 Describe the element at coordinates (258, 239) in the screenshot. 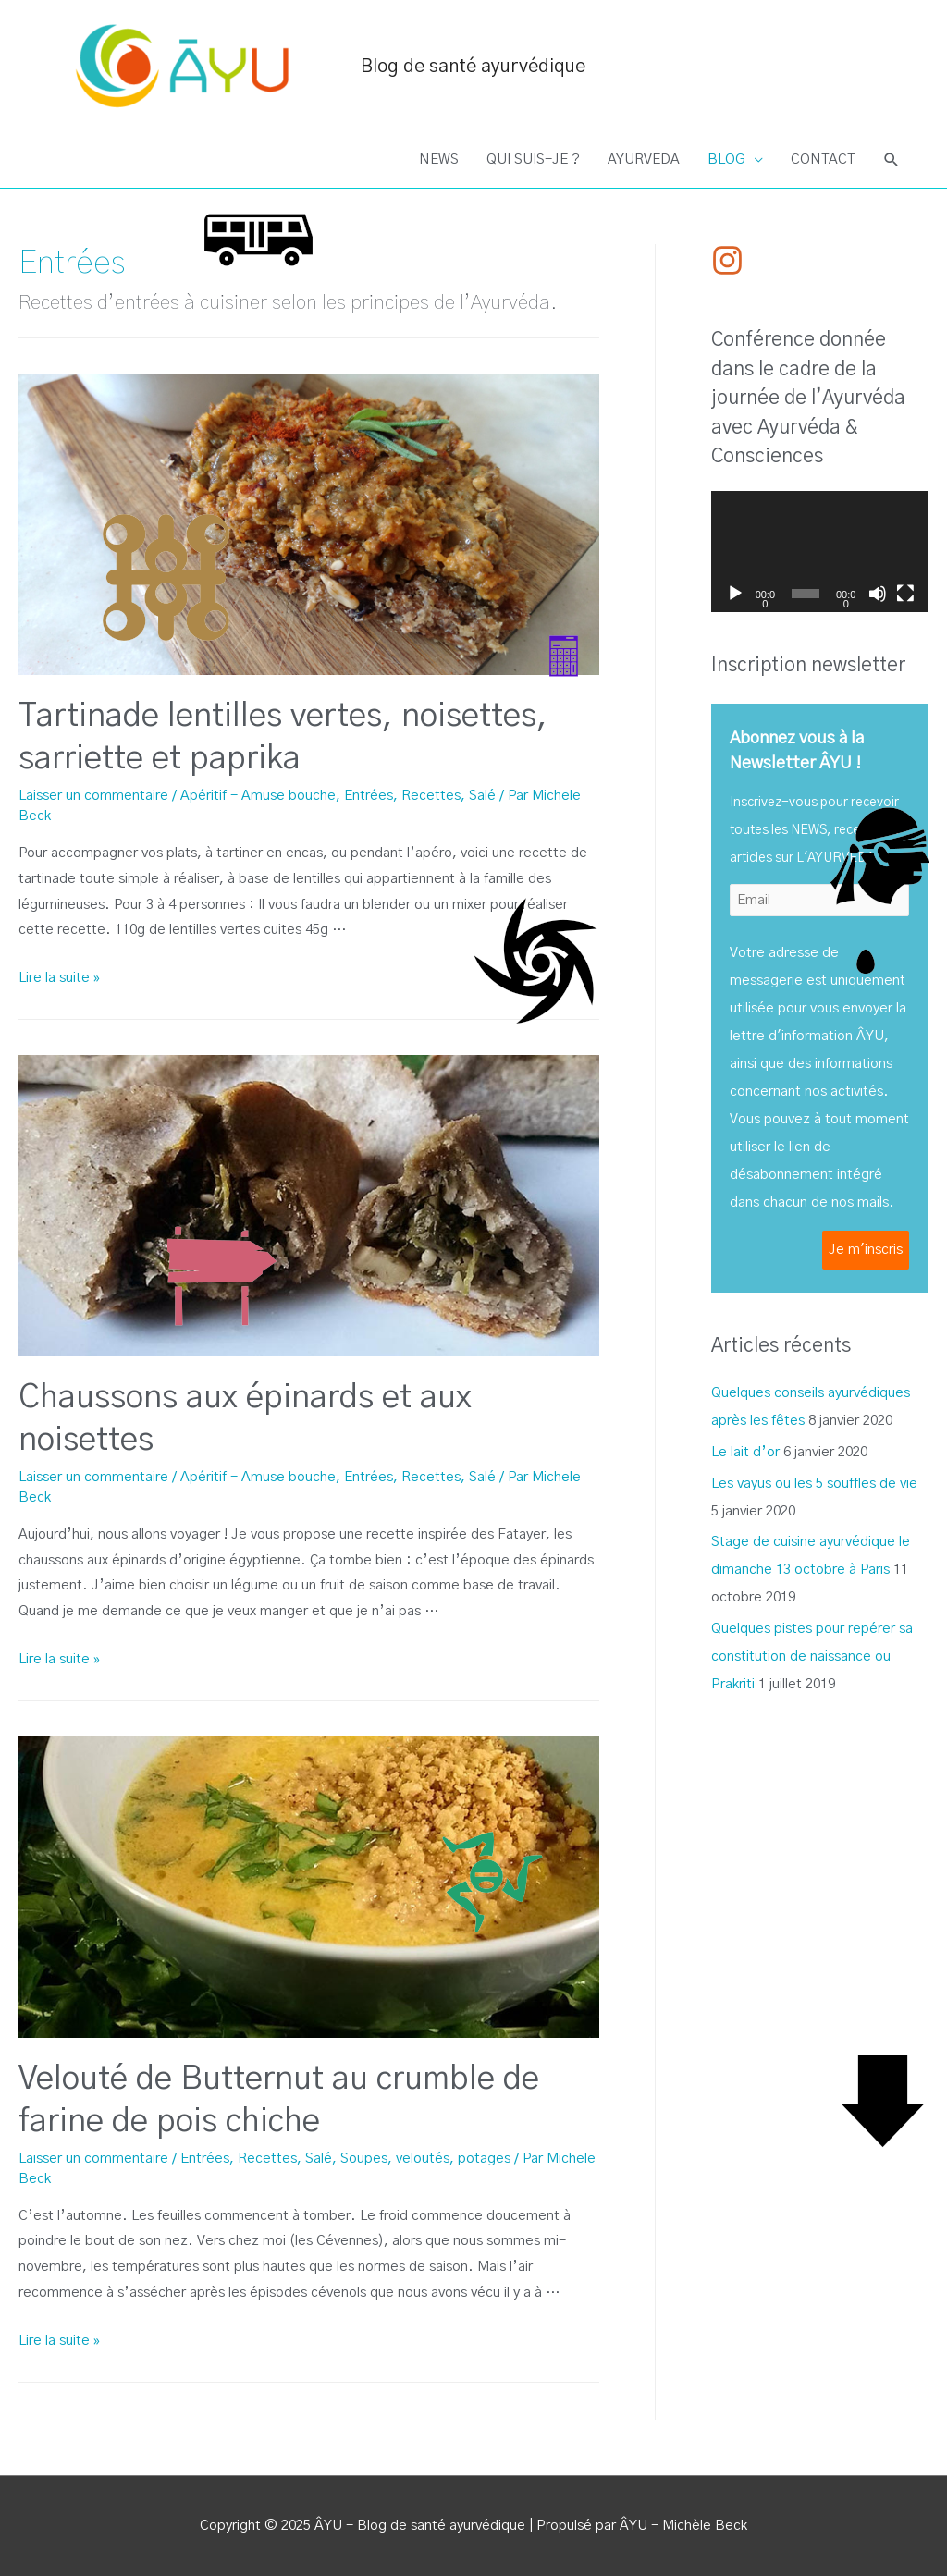

I see `view public transit options` at that location.